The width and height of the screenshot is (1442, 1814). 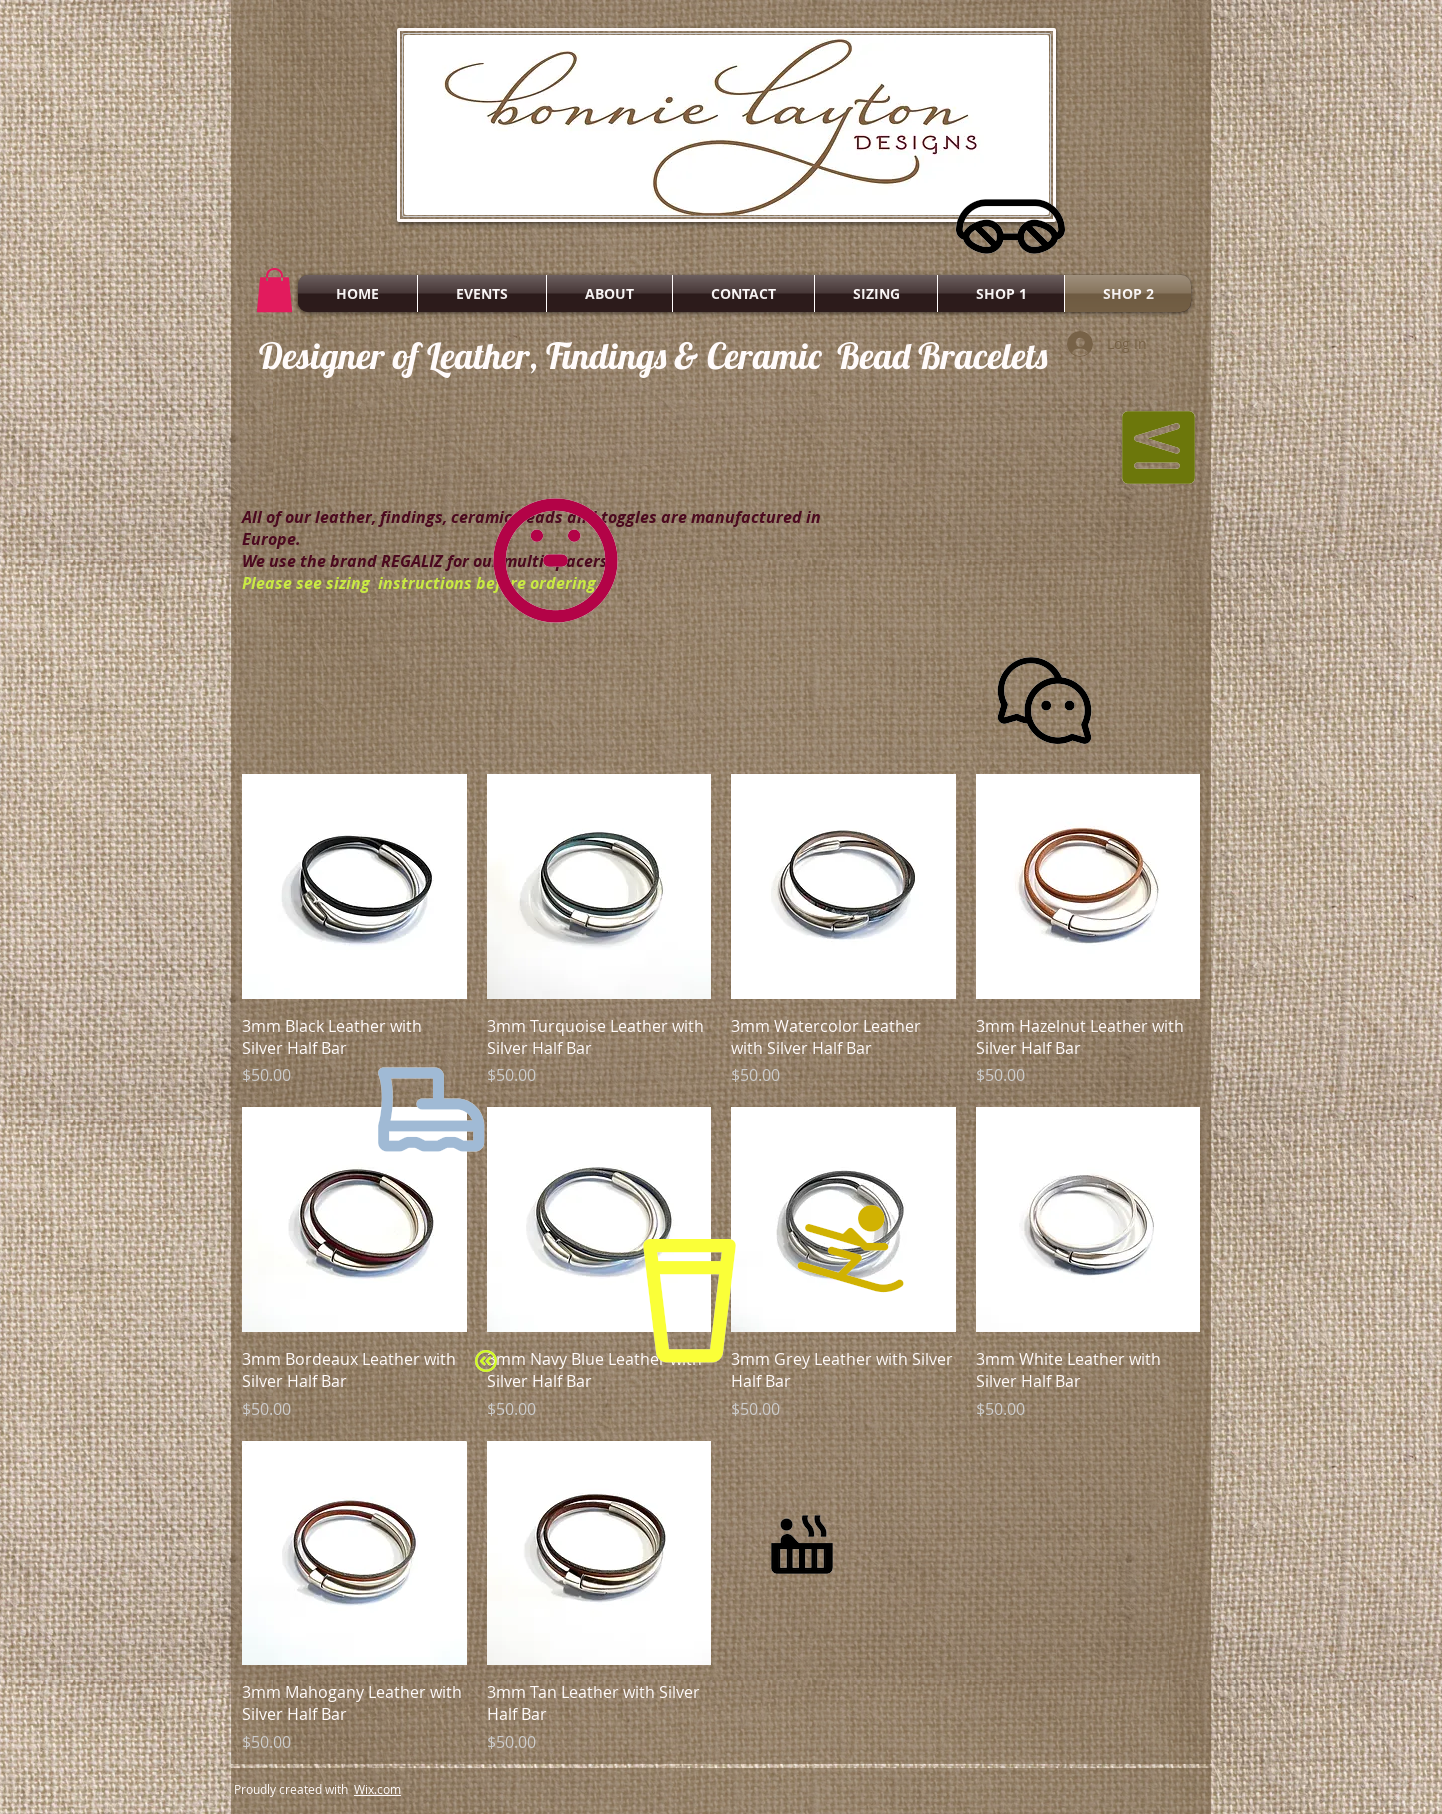 What do you see at coordinates (689, 1298) in the screenshot?
I see `view nearby bars or pubs` at bounding box center [689, 1298].